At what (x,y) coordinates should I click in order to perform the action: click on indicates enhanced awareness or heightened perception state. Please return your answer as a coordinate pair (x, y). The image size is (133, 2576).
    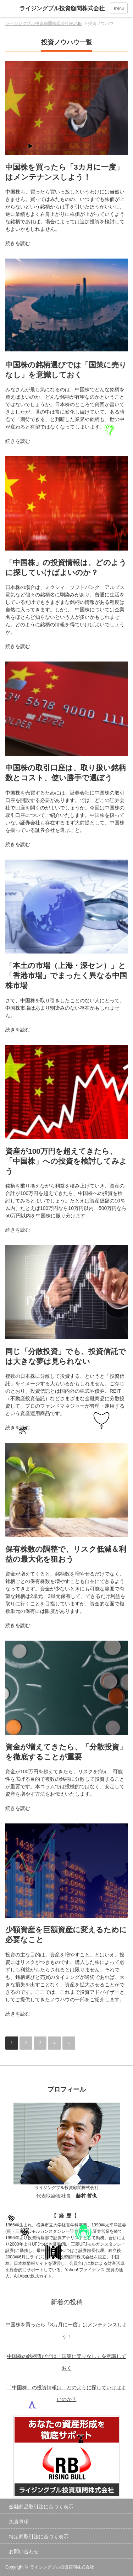
    Looking at the image, I should click on (109, 430).